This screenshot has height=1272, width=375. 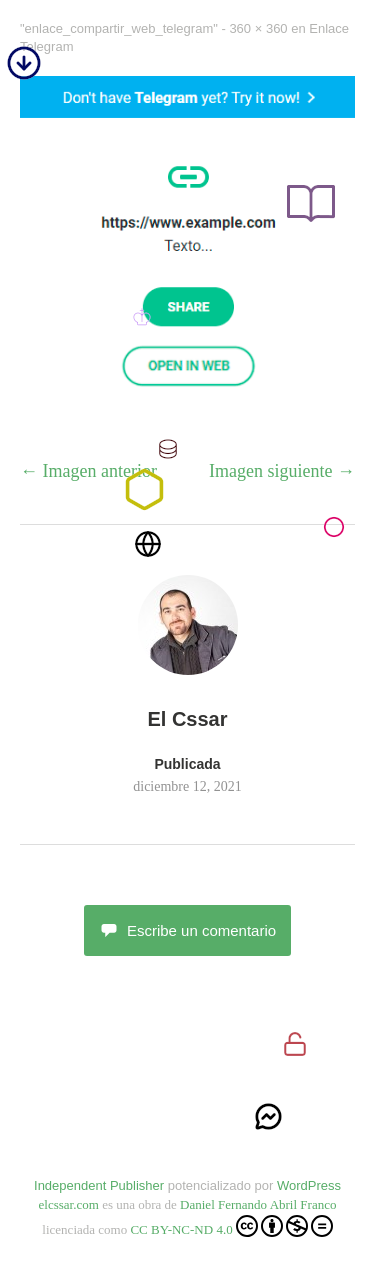 I want to click on indicates a modular or honeycomb-style layout option, so click(x=144, y=489).